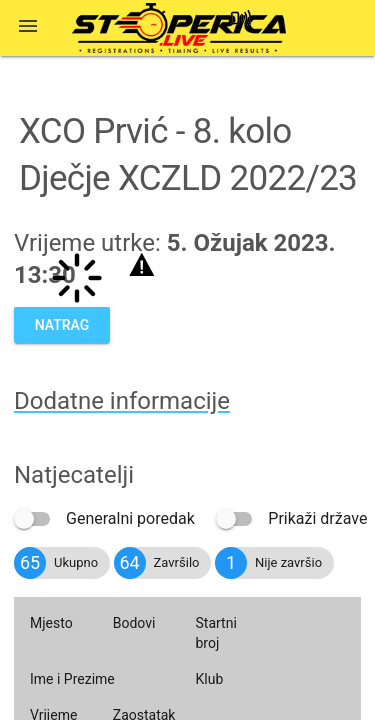 This screenshot has height=720, width=375. I want to click on tap to pay with your phone, so click(241, 18).